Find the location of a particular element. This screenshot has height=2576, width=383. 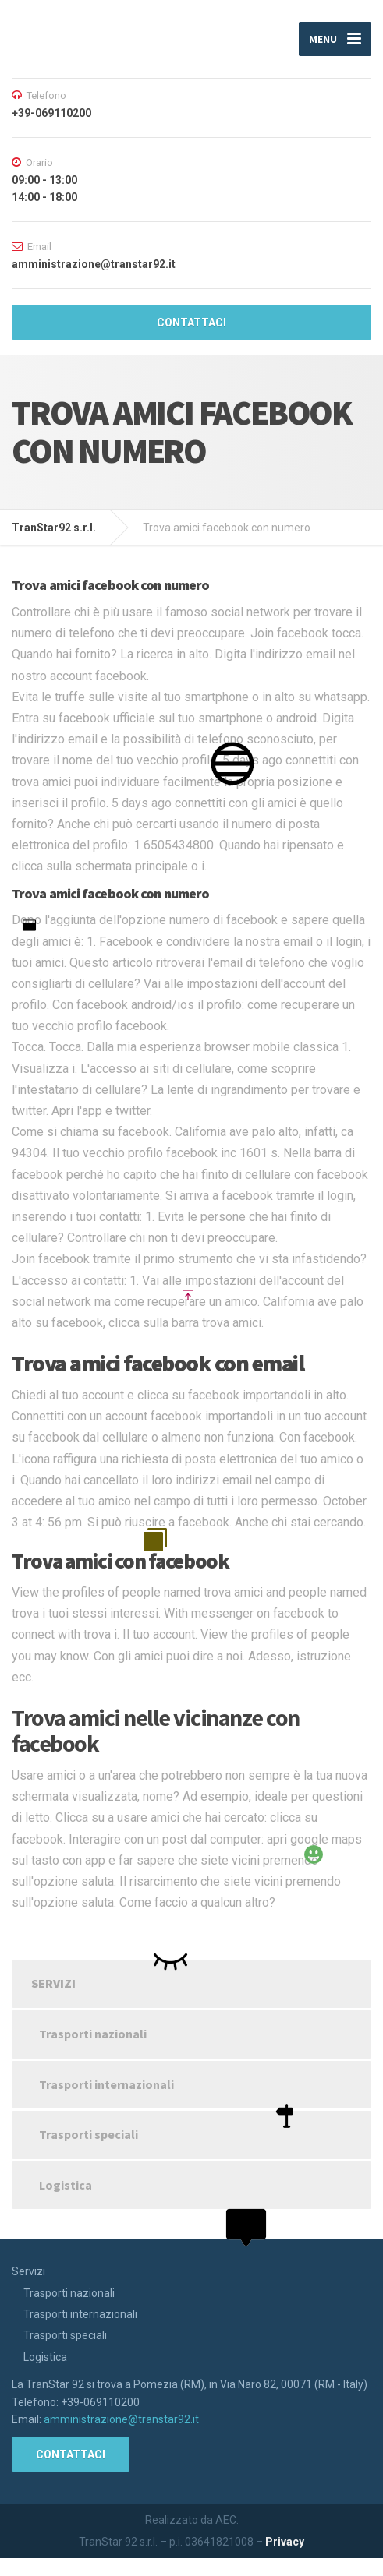

add an emoji or reaction to a message is located at coordinates (314, 1854).